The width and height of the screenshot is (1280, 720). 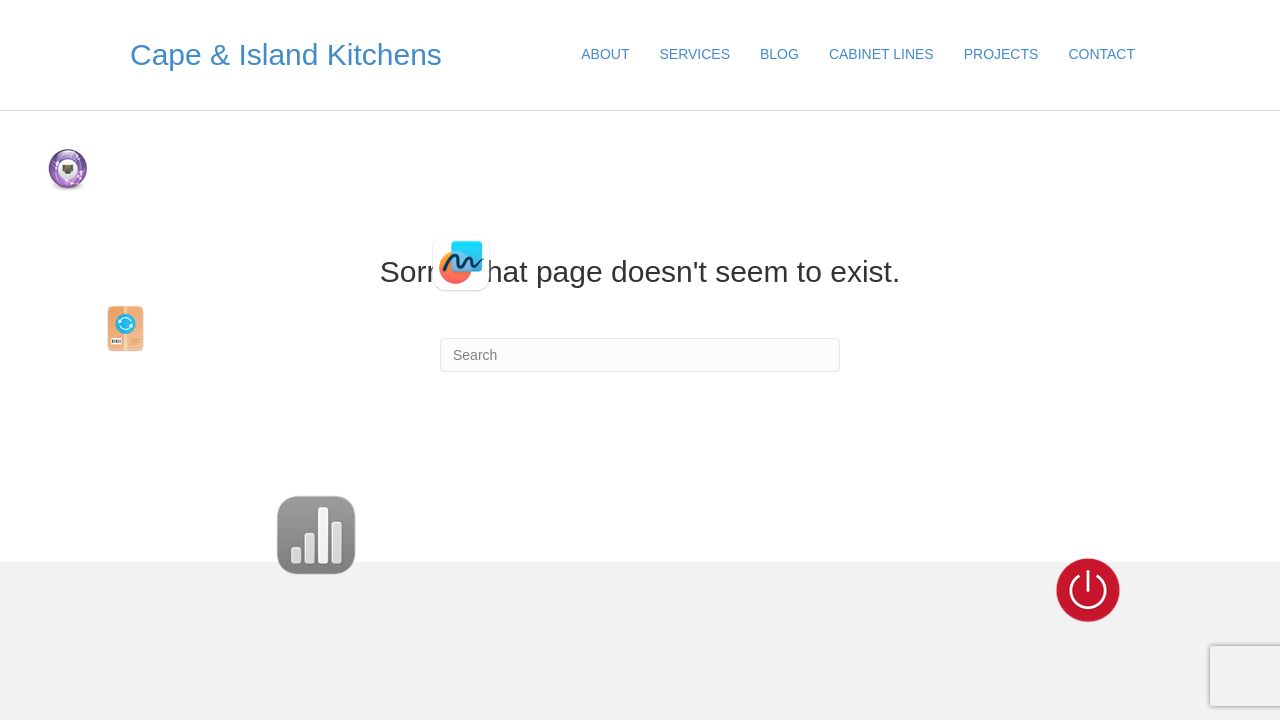 What do you see at coordinates (316, 535) in the screenshot?
I see `open numbers spreadsheet app` at bounding box center [316, 535].